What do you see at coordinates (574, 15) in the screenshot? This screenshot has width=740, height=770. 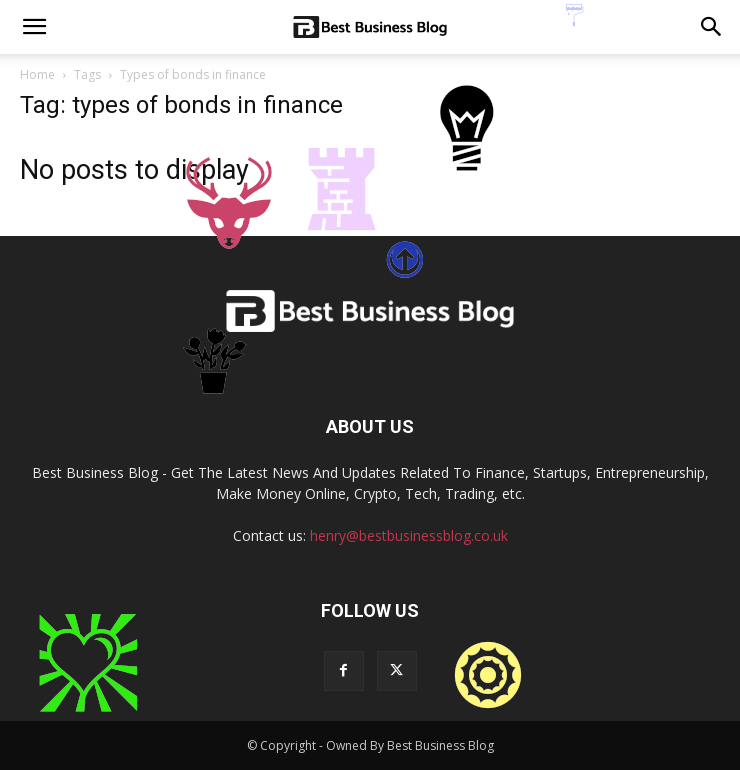 I see `customize theme or appearance settings` at bounding box center [574, 15].